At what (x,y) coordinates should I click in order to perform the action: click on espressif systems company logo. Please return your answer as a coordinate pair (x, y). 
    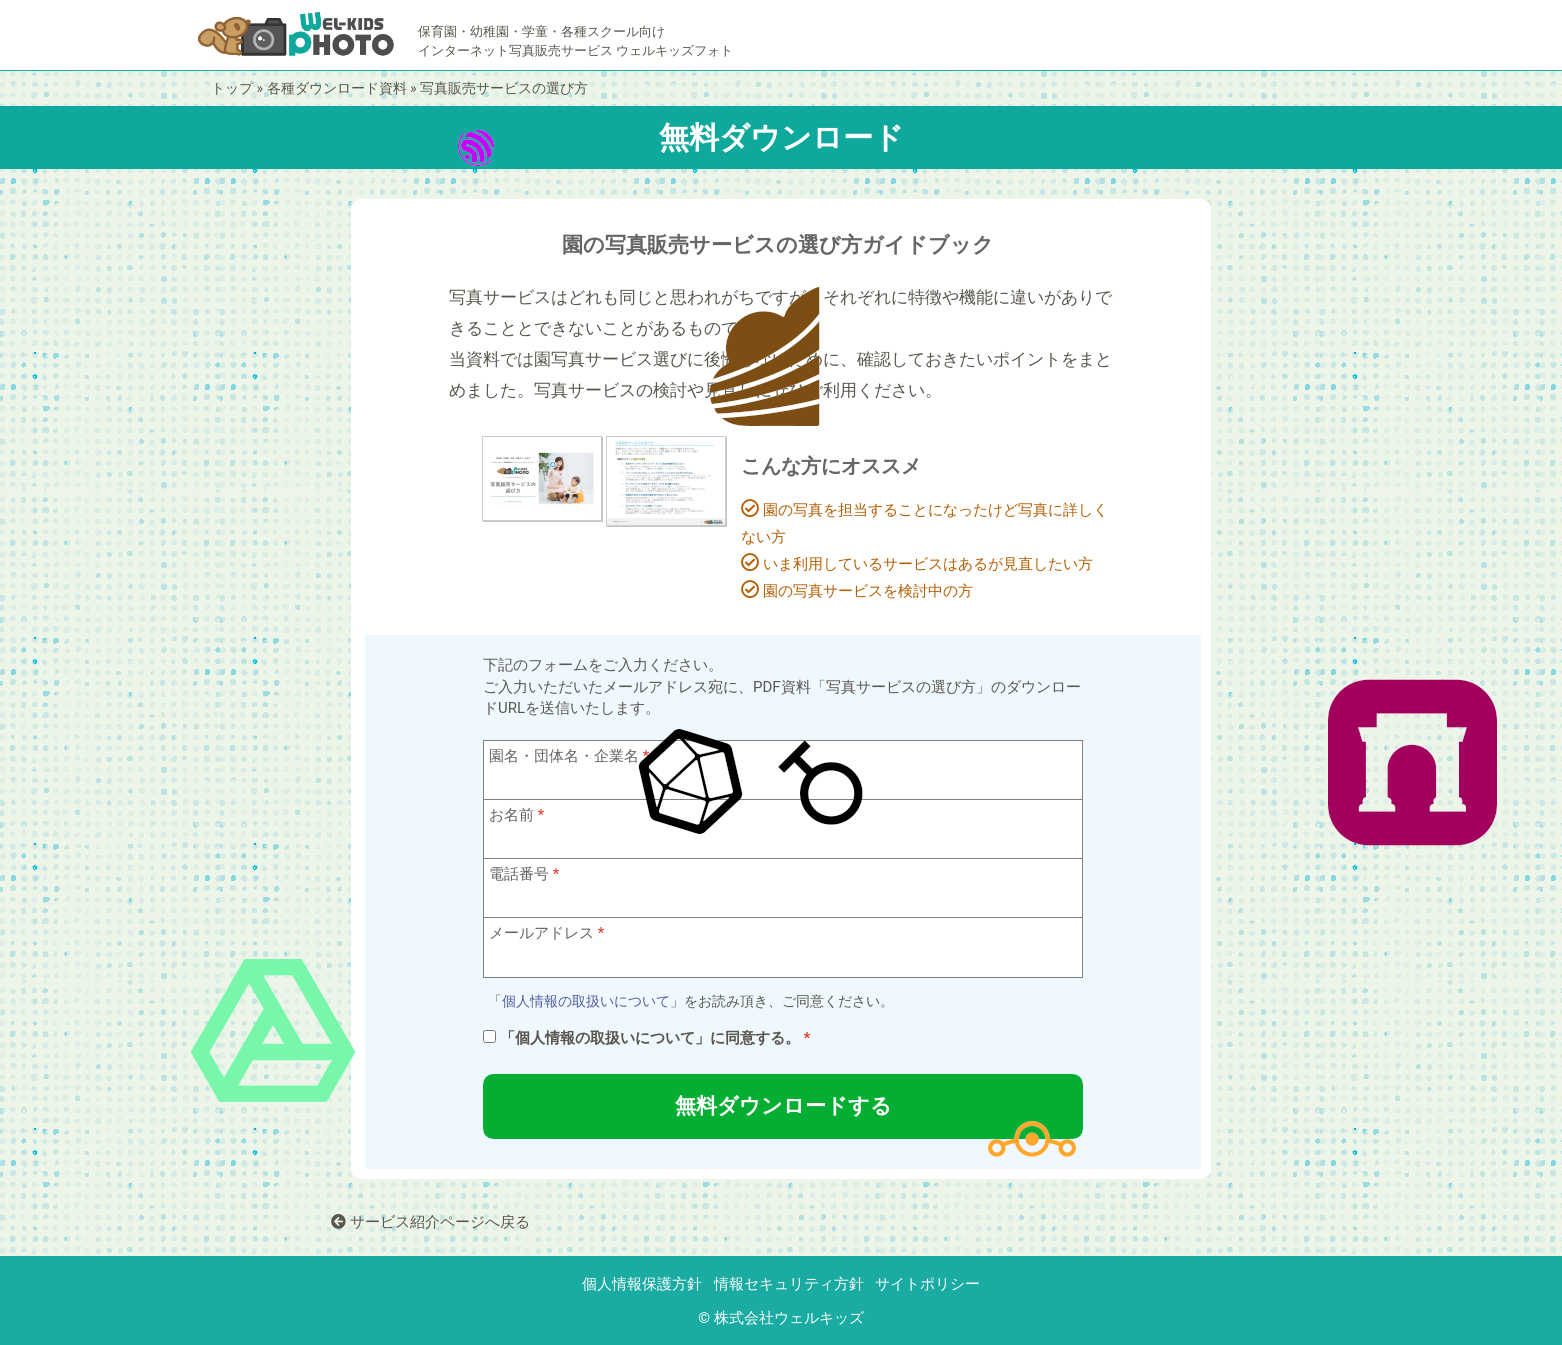
    Looking at the image, I should click on (476, 148).